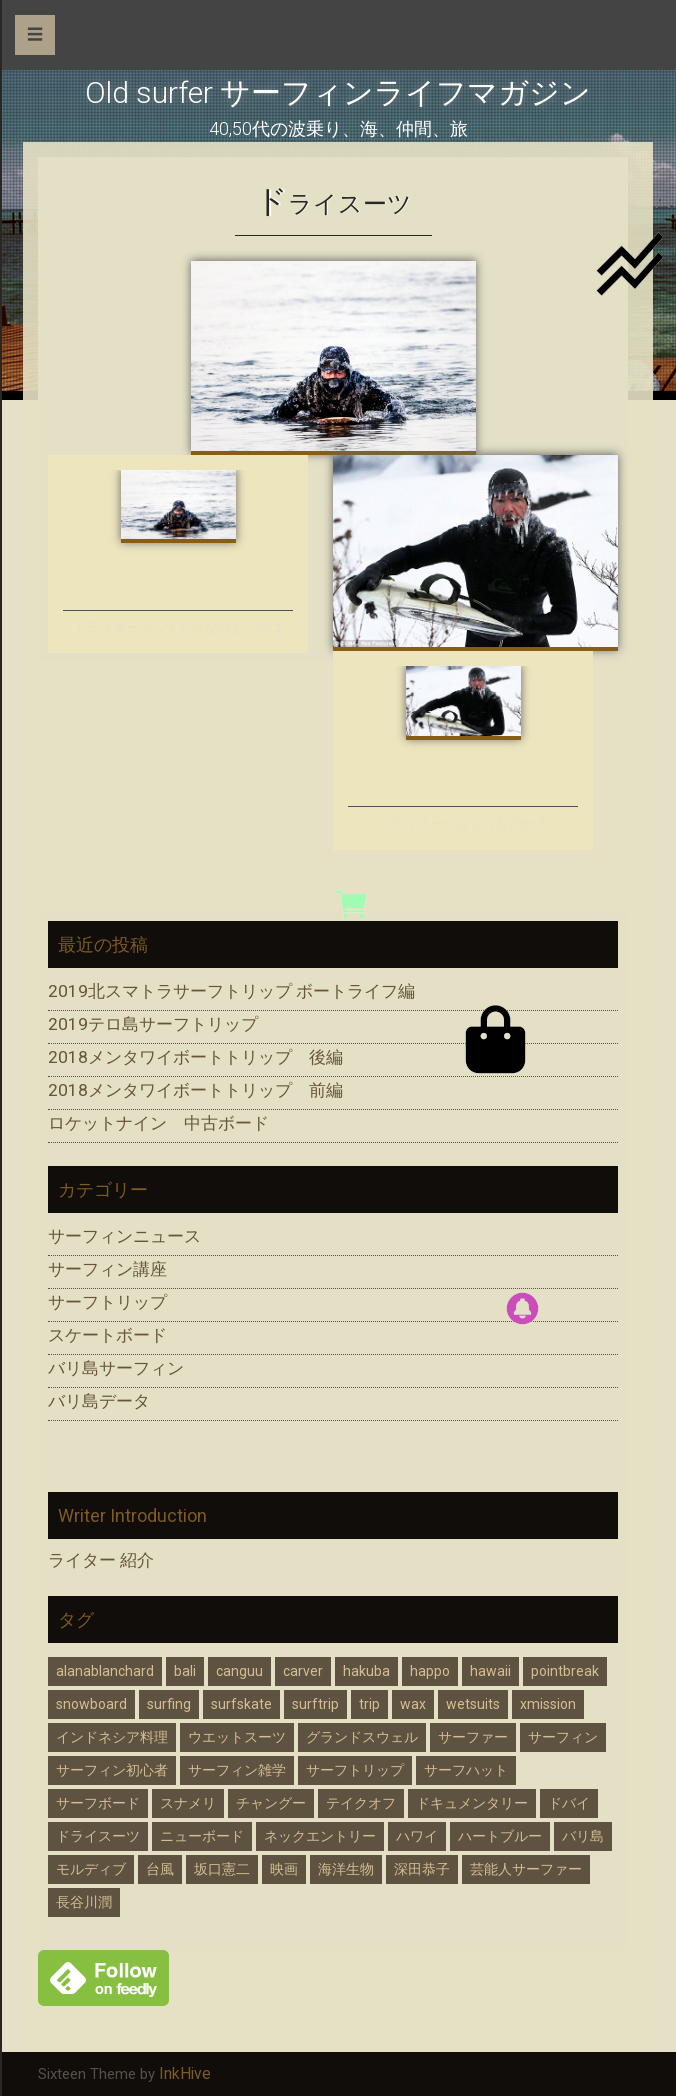 Image resolution: width=676 pixels, height=2096 pixels. Describe the element at coordinates (630, 264) in the screenshot. I see `view stacked line chart data` at that location.